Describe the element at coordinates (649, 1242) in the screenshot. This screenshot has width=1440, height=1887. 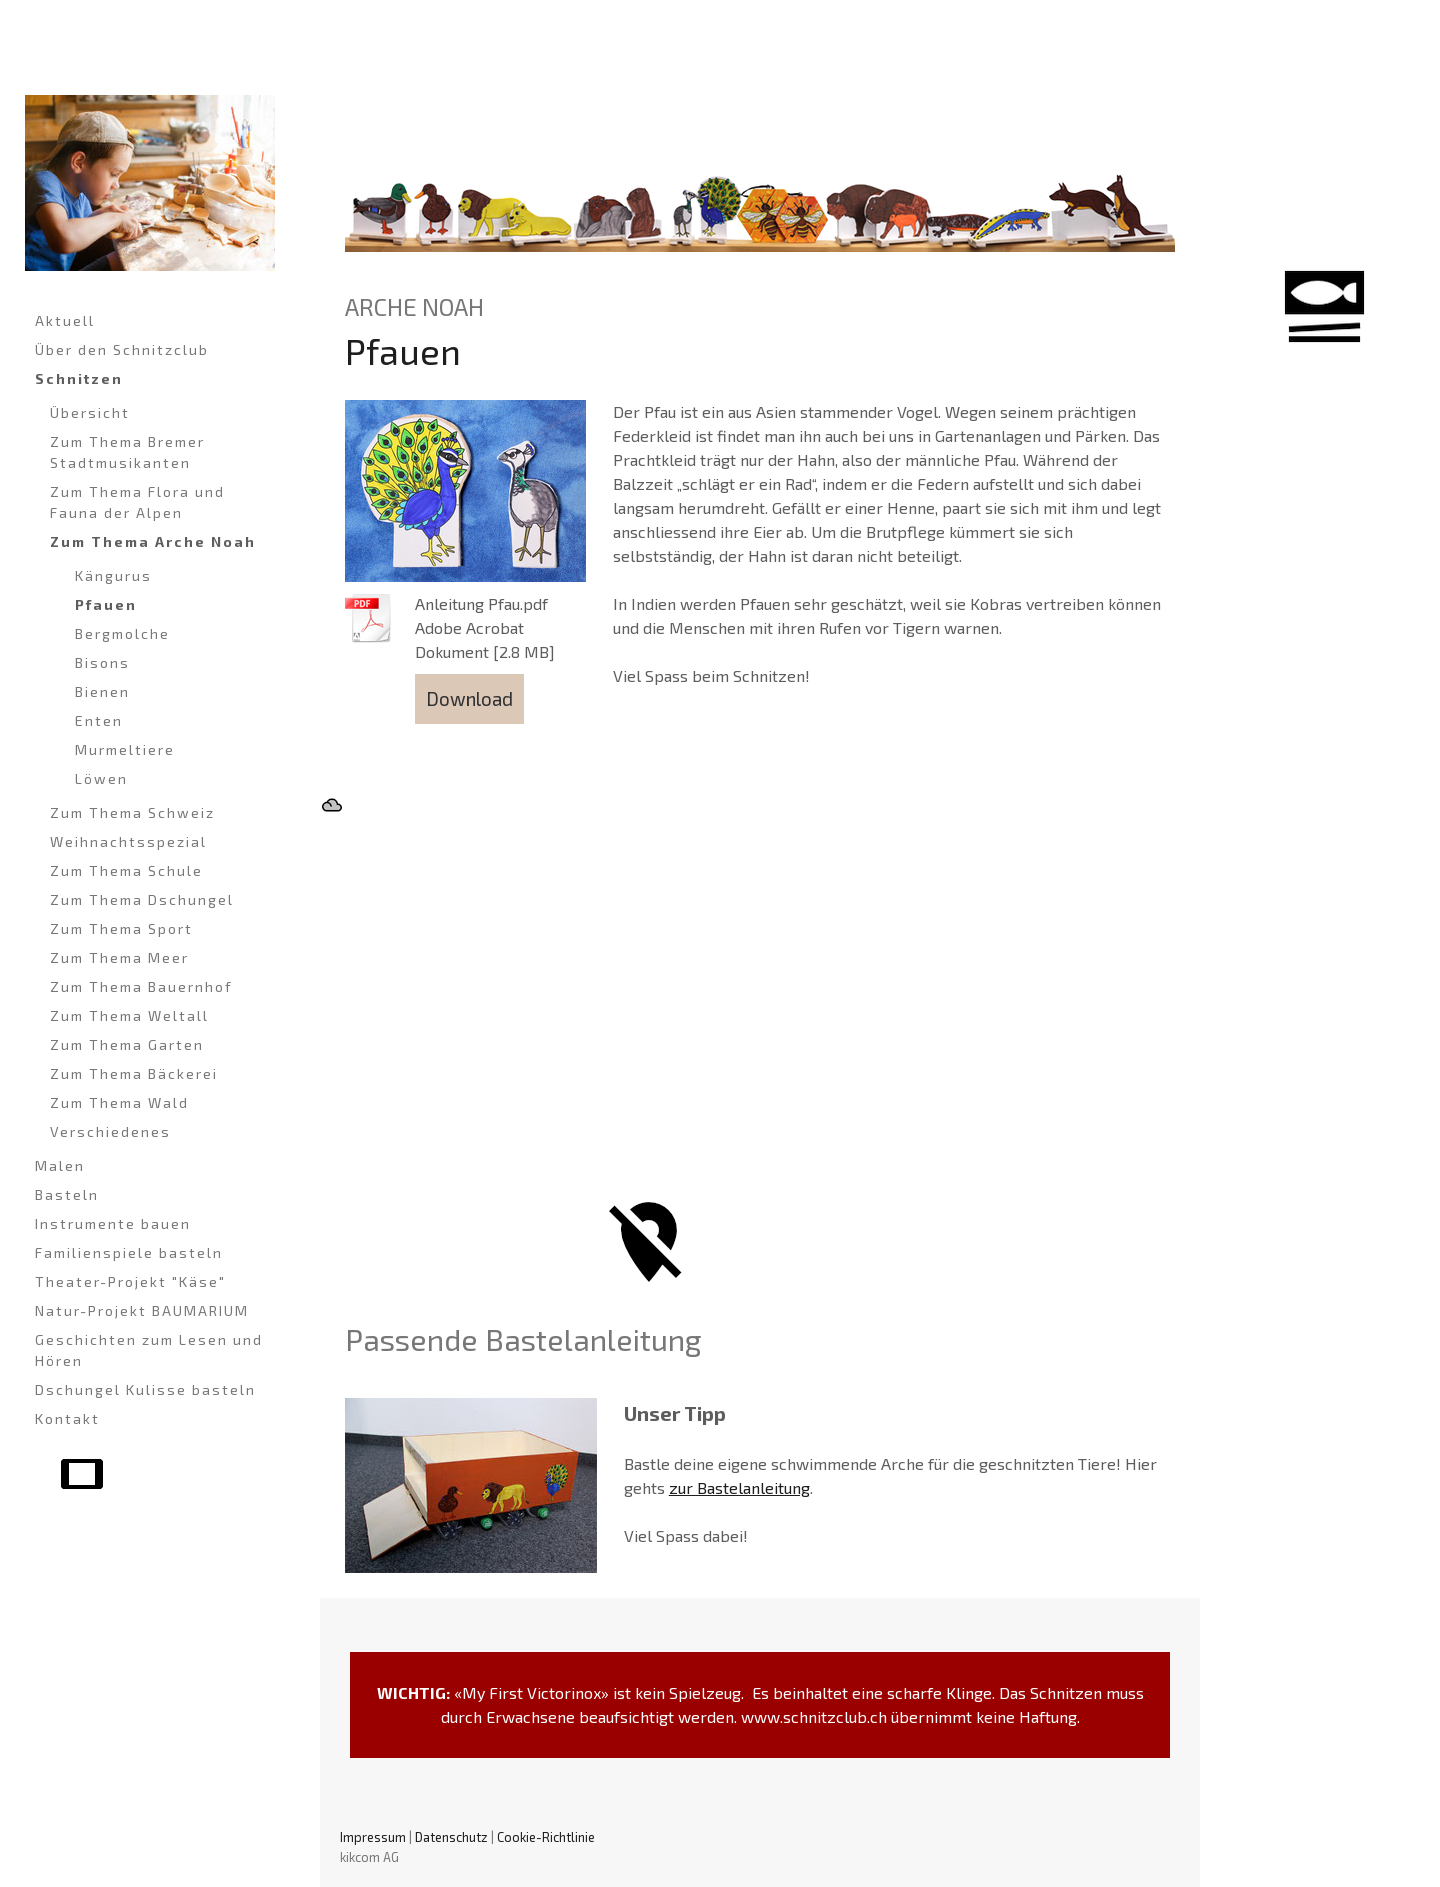
I see `disable location services` at that location.